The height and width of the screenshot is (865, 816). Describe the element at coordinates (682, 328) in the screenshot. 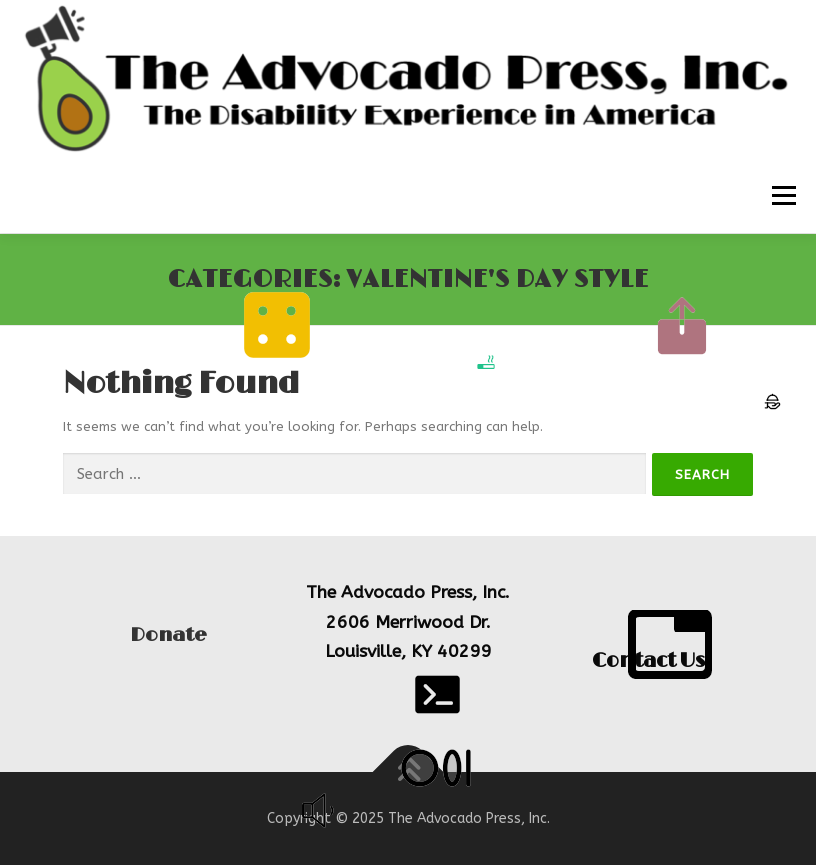

I see `export or upload a file` at that location.